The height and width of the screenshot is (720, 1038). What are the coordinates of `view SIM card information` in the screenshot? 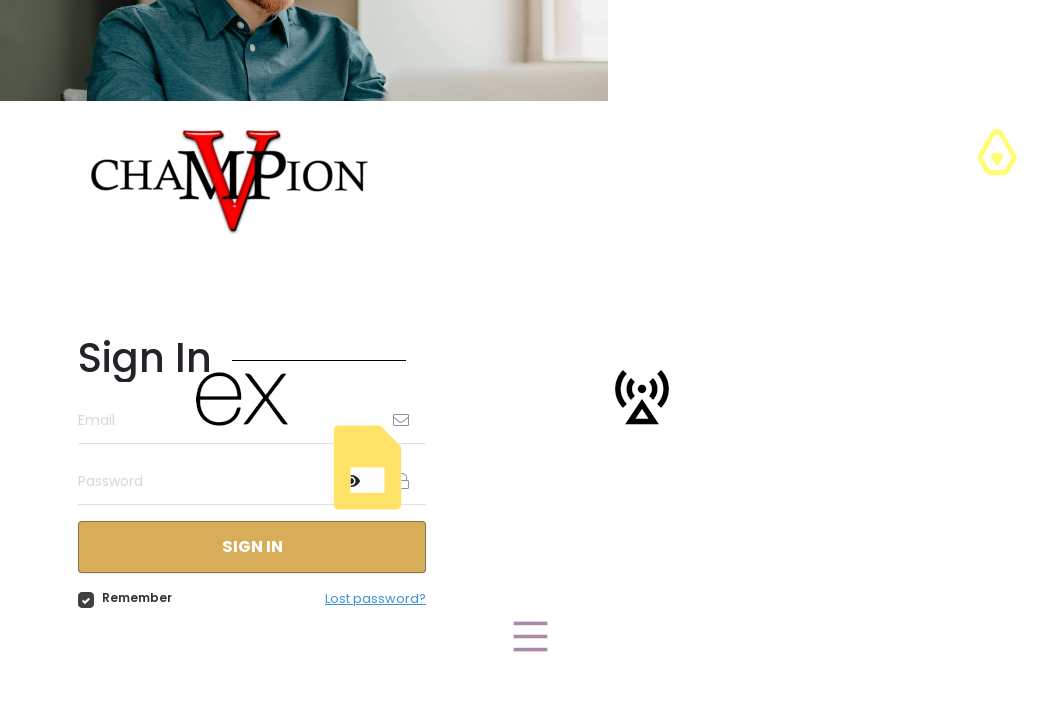 It's located at (367, 467).